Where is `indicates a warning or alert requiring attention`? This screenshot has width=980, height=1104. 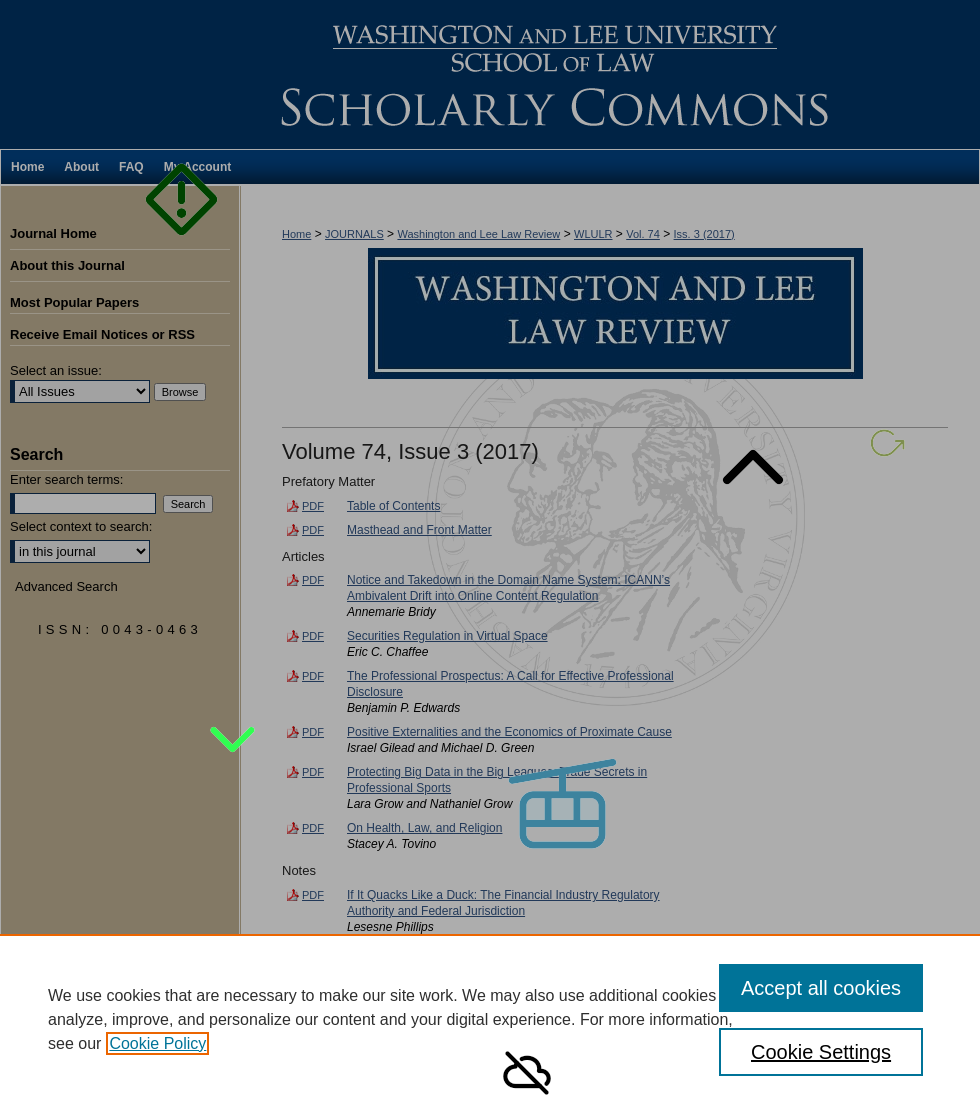 indicates a warning or alert requiring attention is located at coordinates (181, 199).